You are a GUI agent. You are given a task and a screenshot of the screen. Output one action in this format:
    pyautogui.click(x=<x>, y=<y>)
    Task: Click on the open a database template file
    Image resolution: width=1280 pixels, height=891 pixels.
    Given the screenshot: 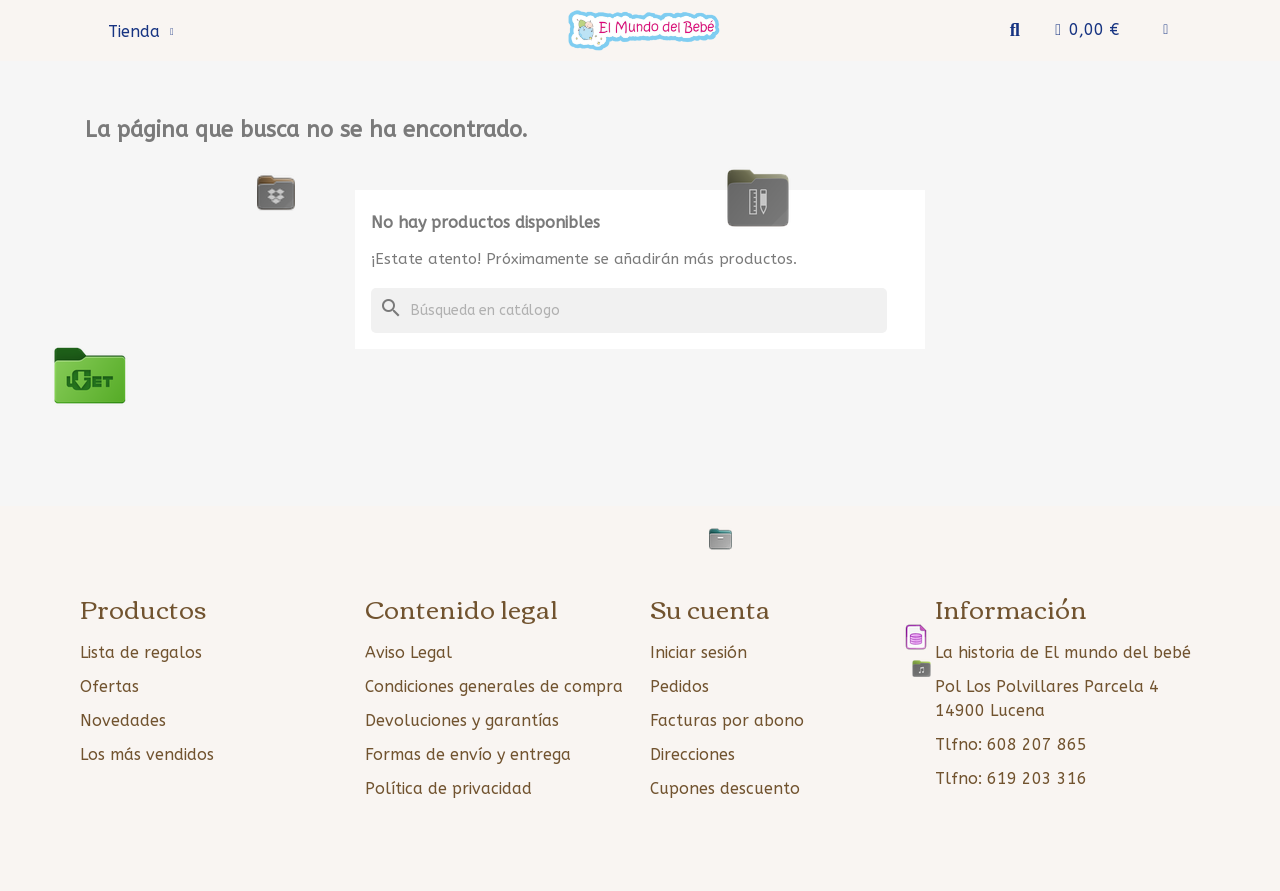 What is the action you would take?
    pyautogui.click(x=916, y=637)
    